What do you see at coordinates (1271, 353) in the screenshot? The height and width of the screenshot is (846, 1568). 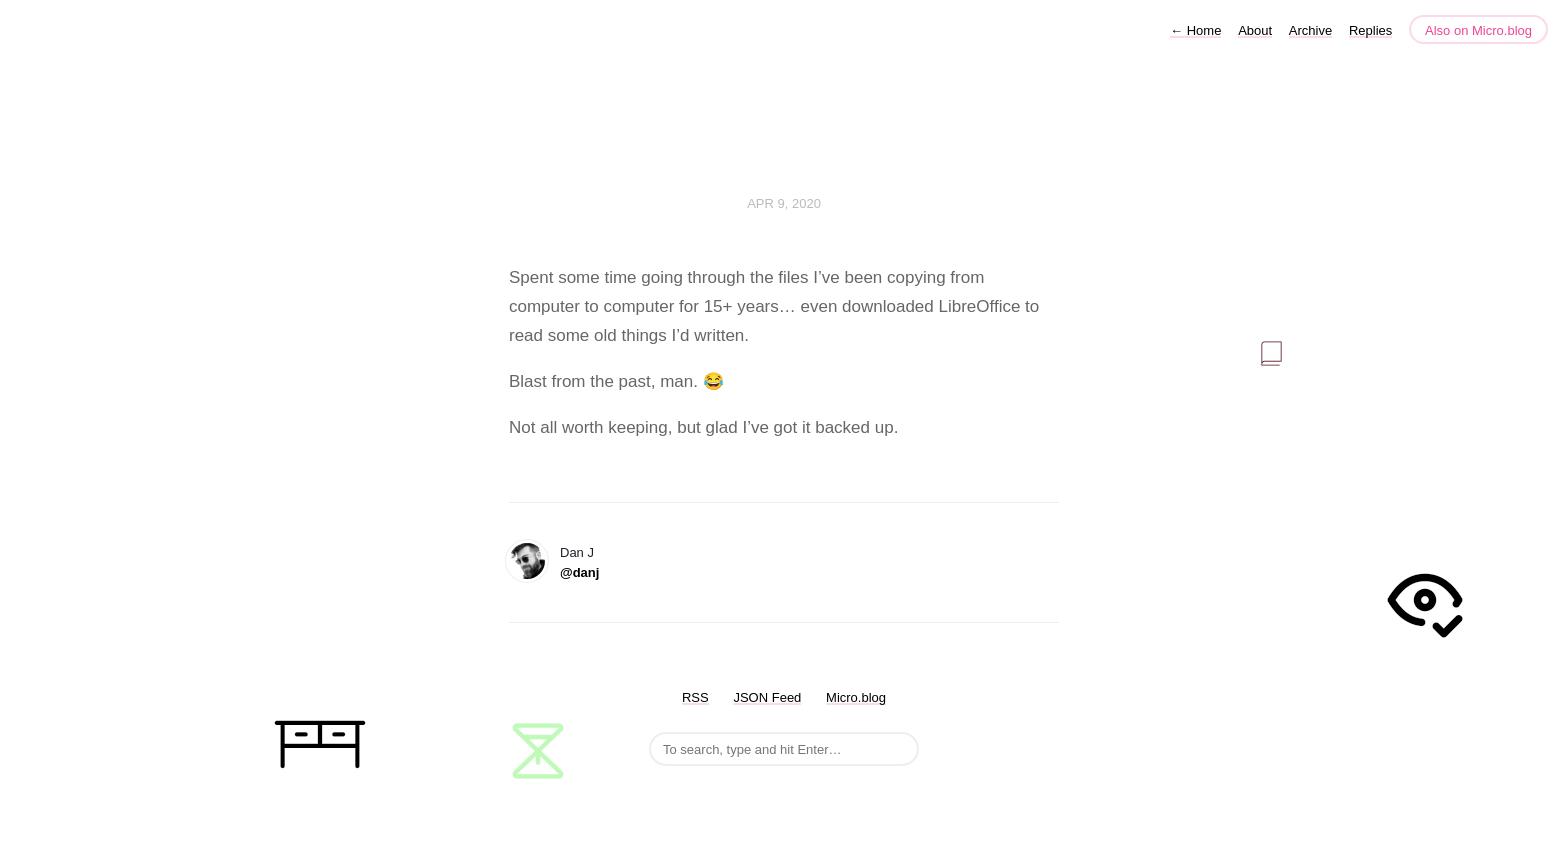 I see `open a book or reading view` at bounding box center [1271, 353].